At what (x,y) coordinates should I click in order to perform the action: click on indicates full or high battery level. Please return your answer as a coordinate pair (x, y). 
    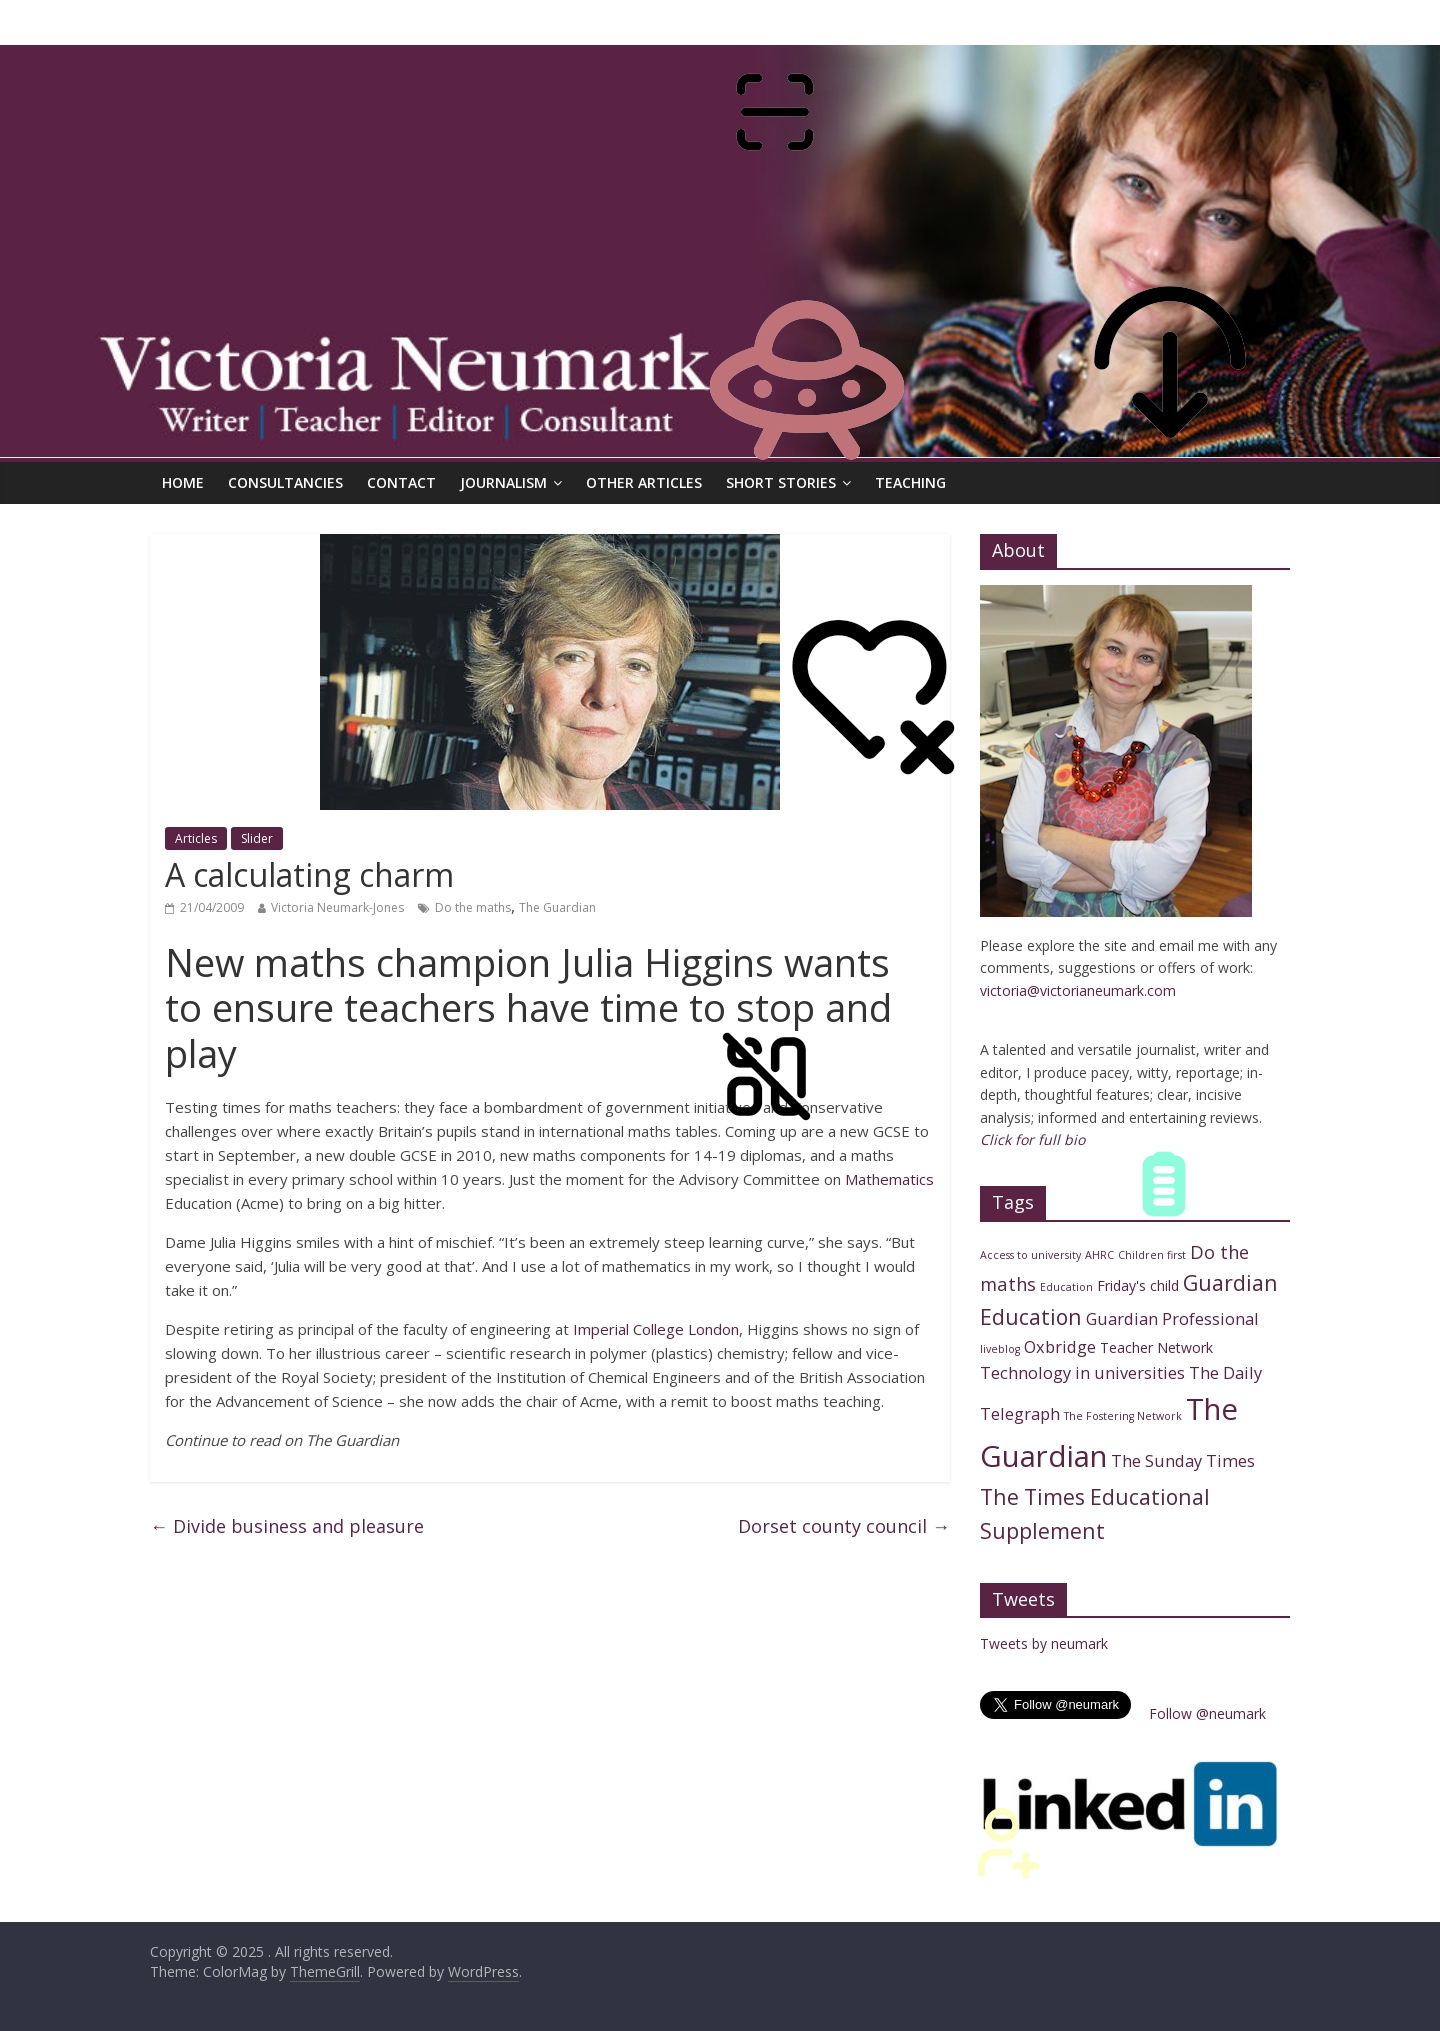
    Looking at the image, I should click on (1164, 1184).